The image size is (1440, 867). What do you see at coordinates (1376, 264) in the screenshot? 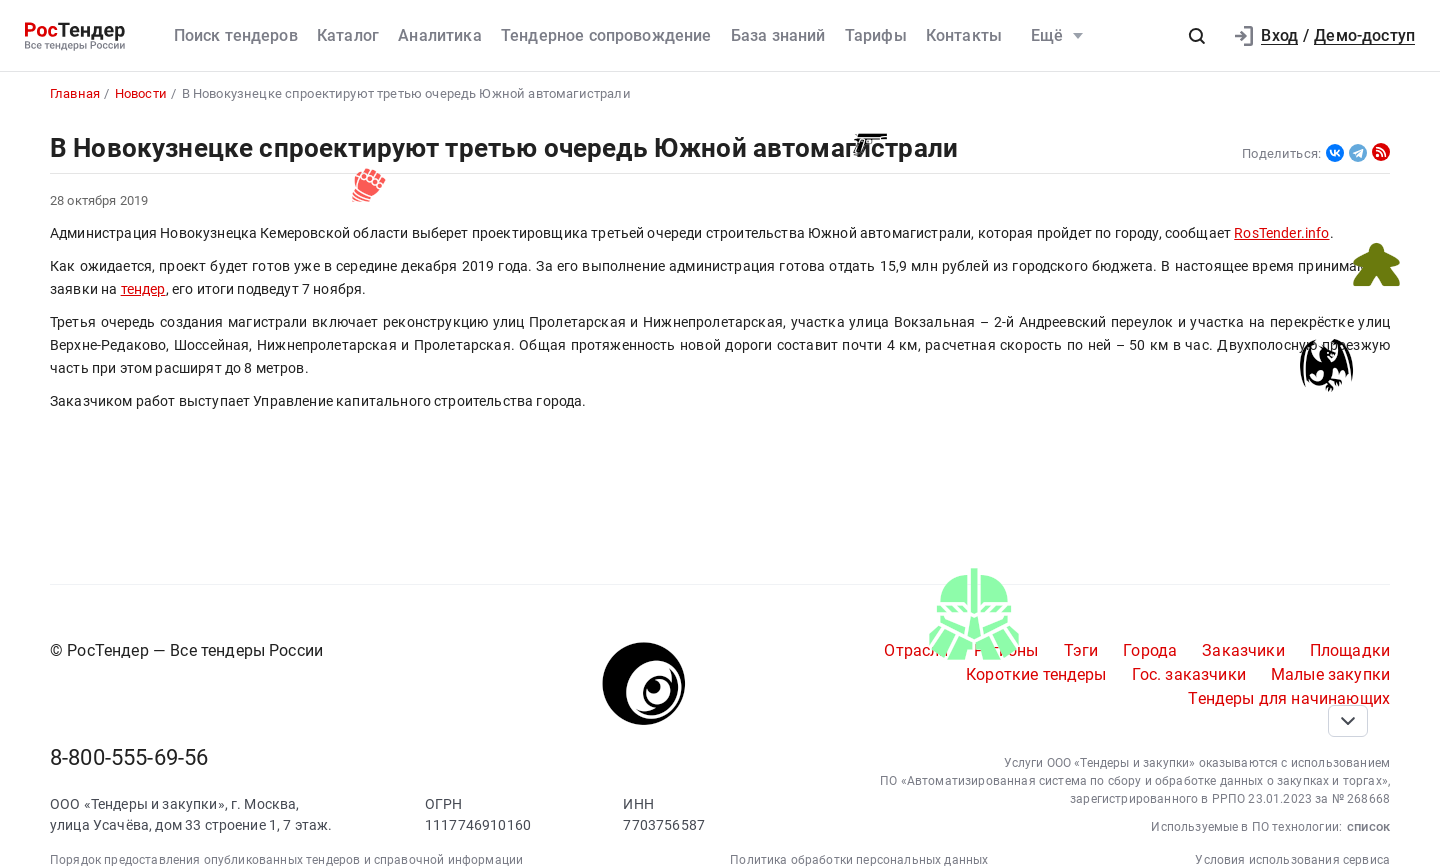
I see `access player profile or avatar settings` at bounding box center [1376, 264].